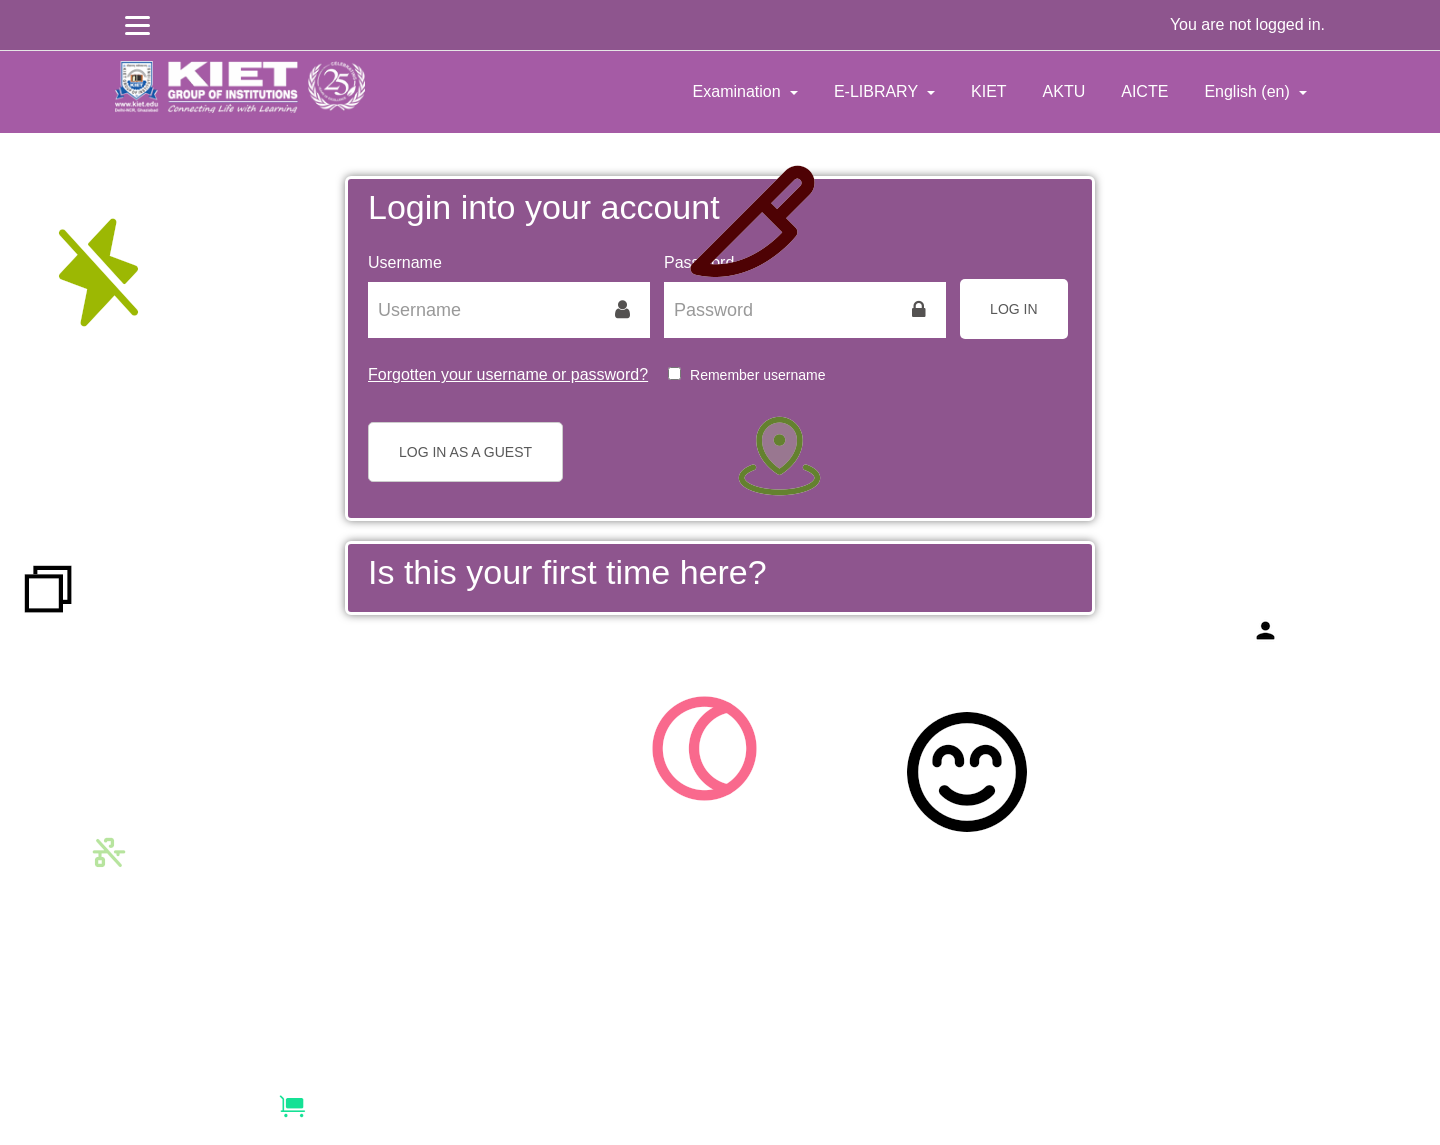  Describe the element at coordinates (109, 853) in the screenshot. I see `network connection unavailable` at that location.